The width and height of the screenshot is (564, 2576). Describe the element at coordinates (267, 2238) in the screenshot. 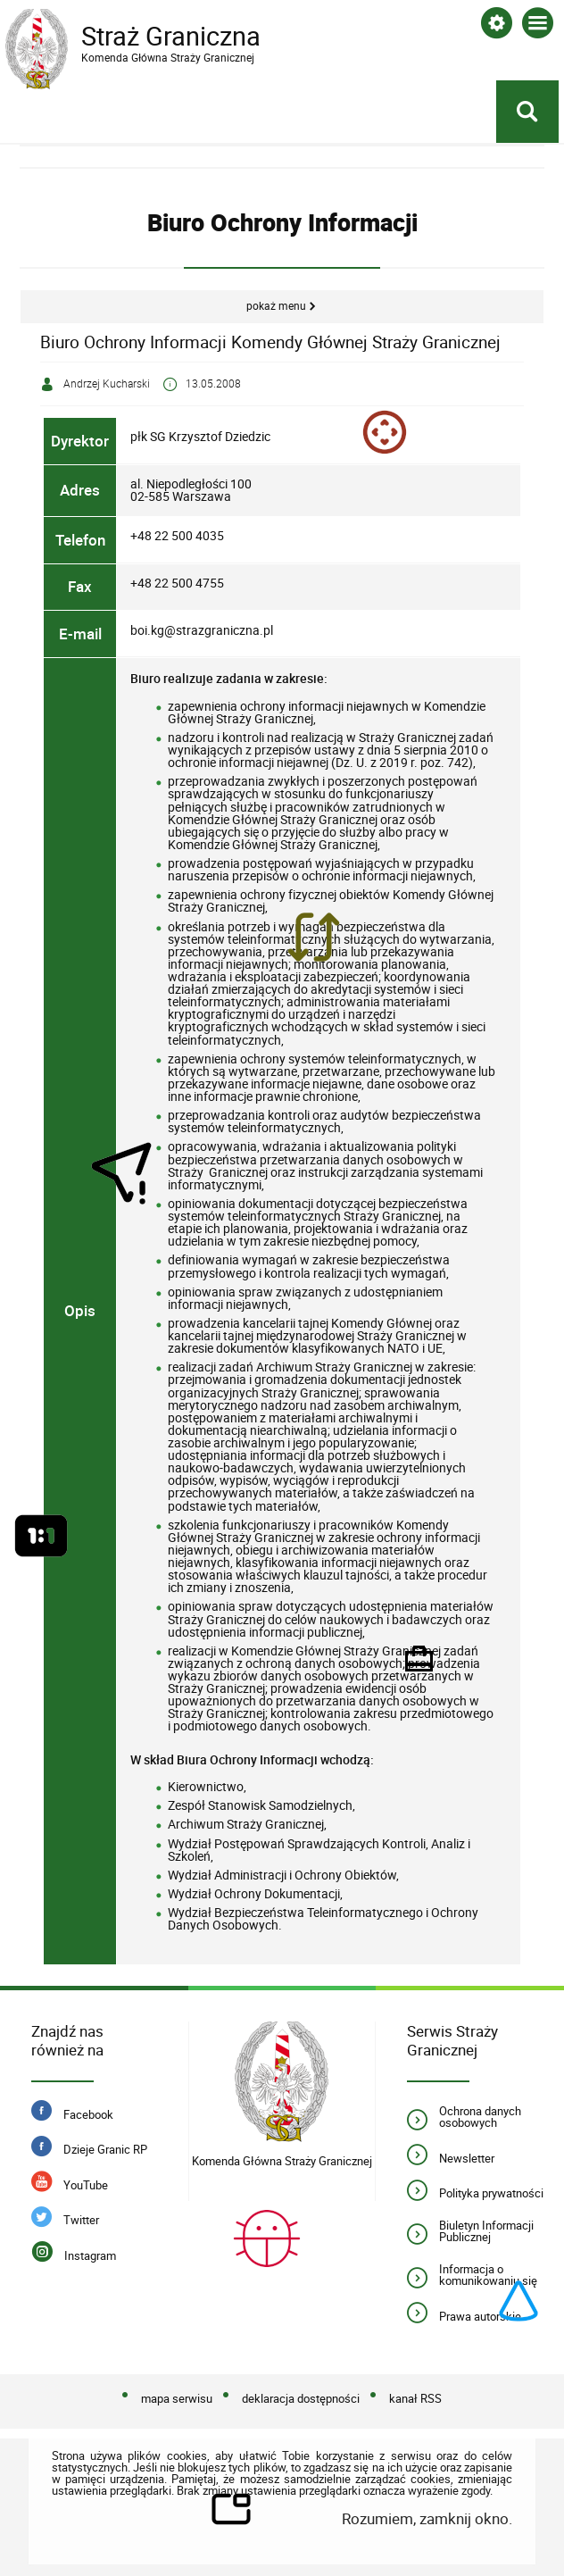

I see `report a bug or issue` at that location.